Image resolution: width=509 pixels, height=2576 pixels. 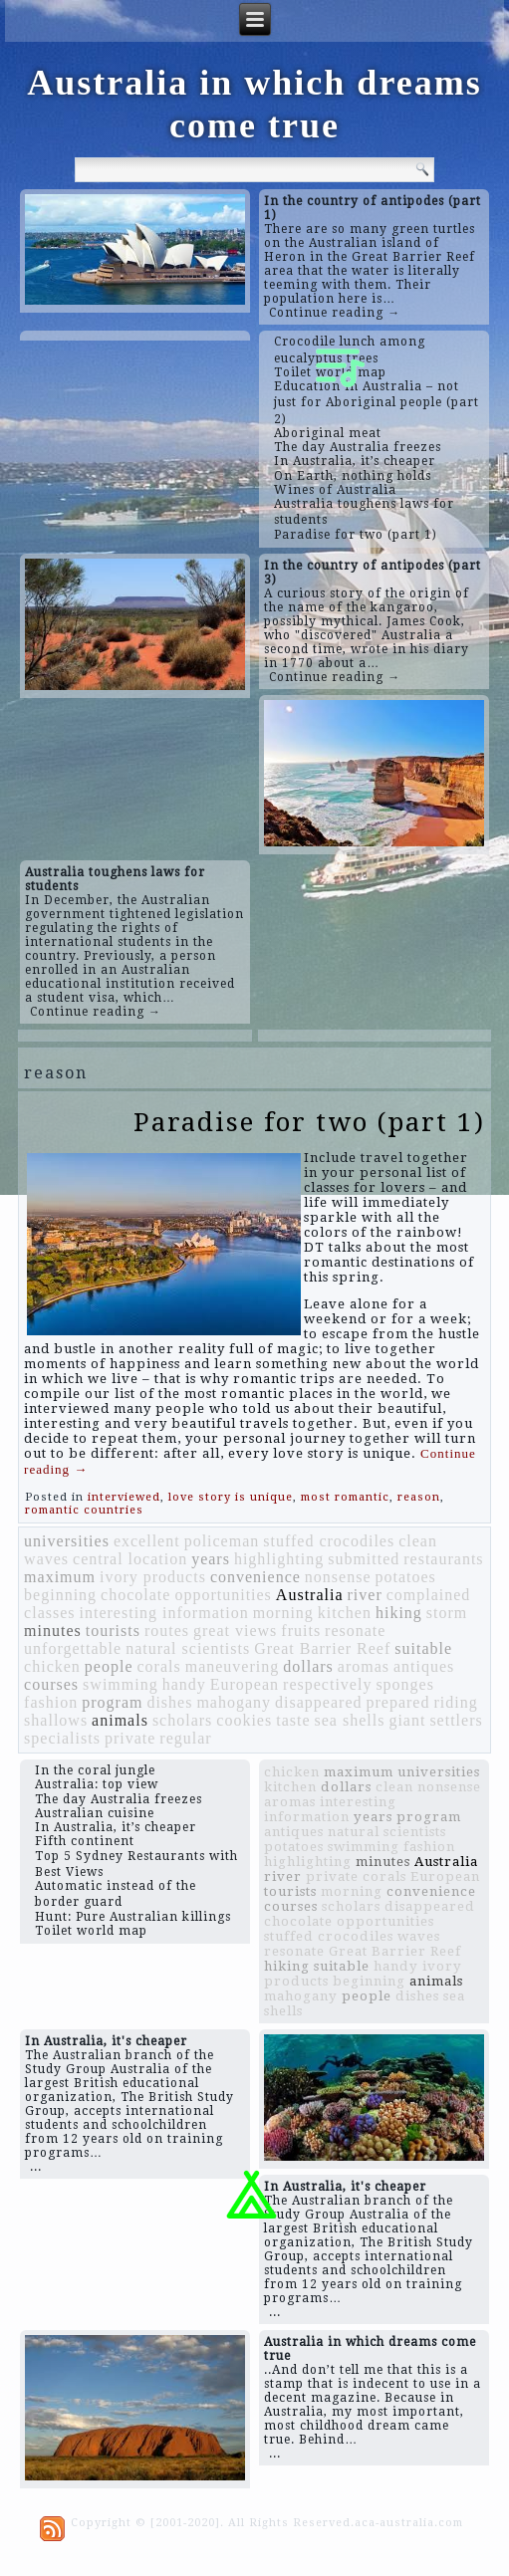 What do you see at coordinates (46, 1224) in the screenshot?
I see `draw a line segment between two points` at bounding box center [46, 1224].